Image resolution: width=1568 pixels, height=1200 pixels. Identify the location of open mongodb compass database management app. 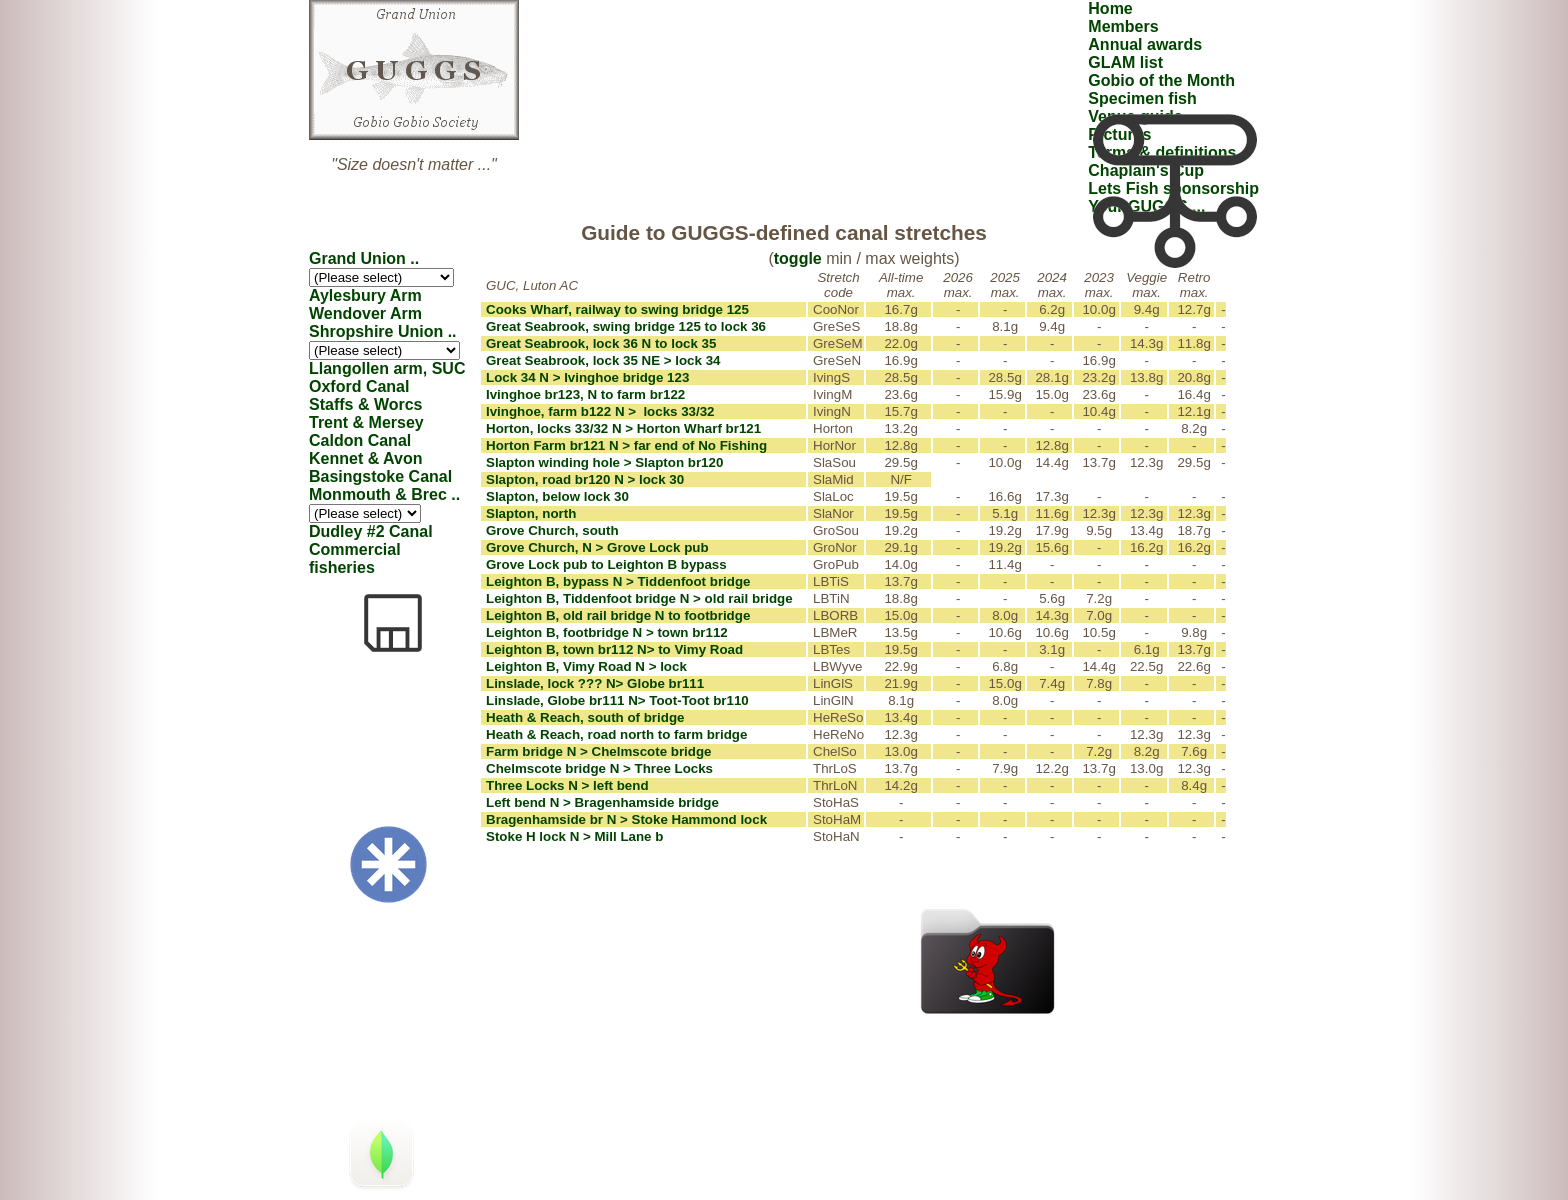
(381, 1154).